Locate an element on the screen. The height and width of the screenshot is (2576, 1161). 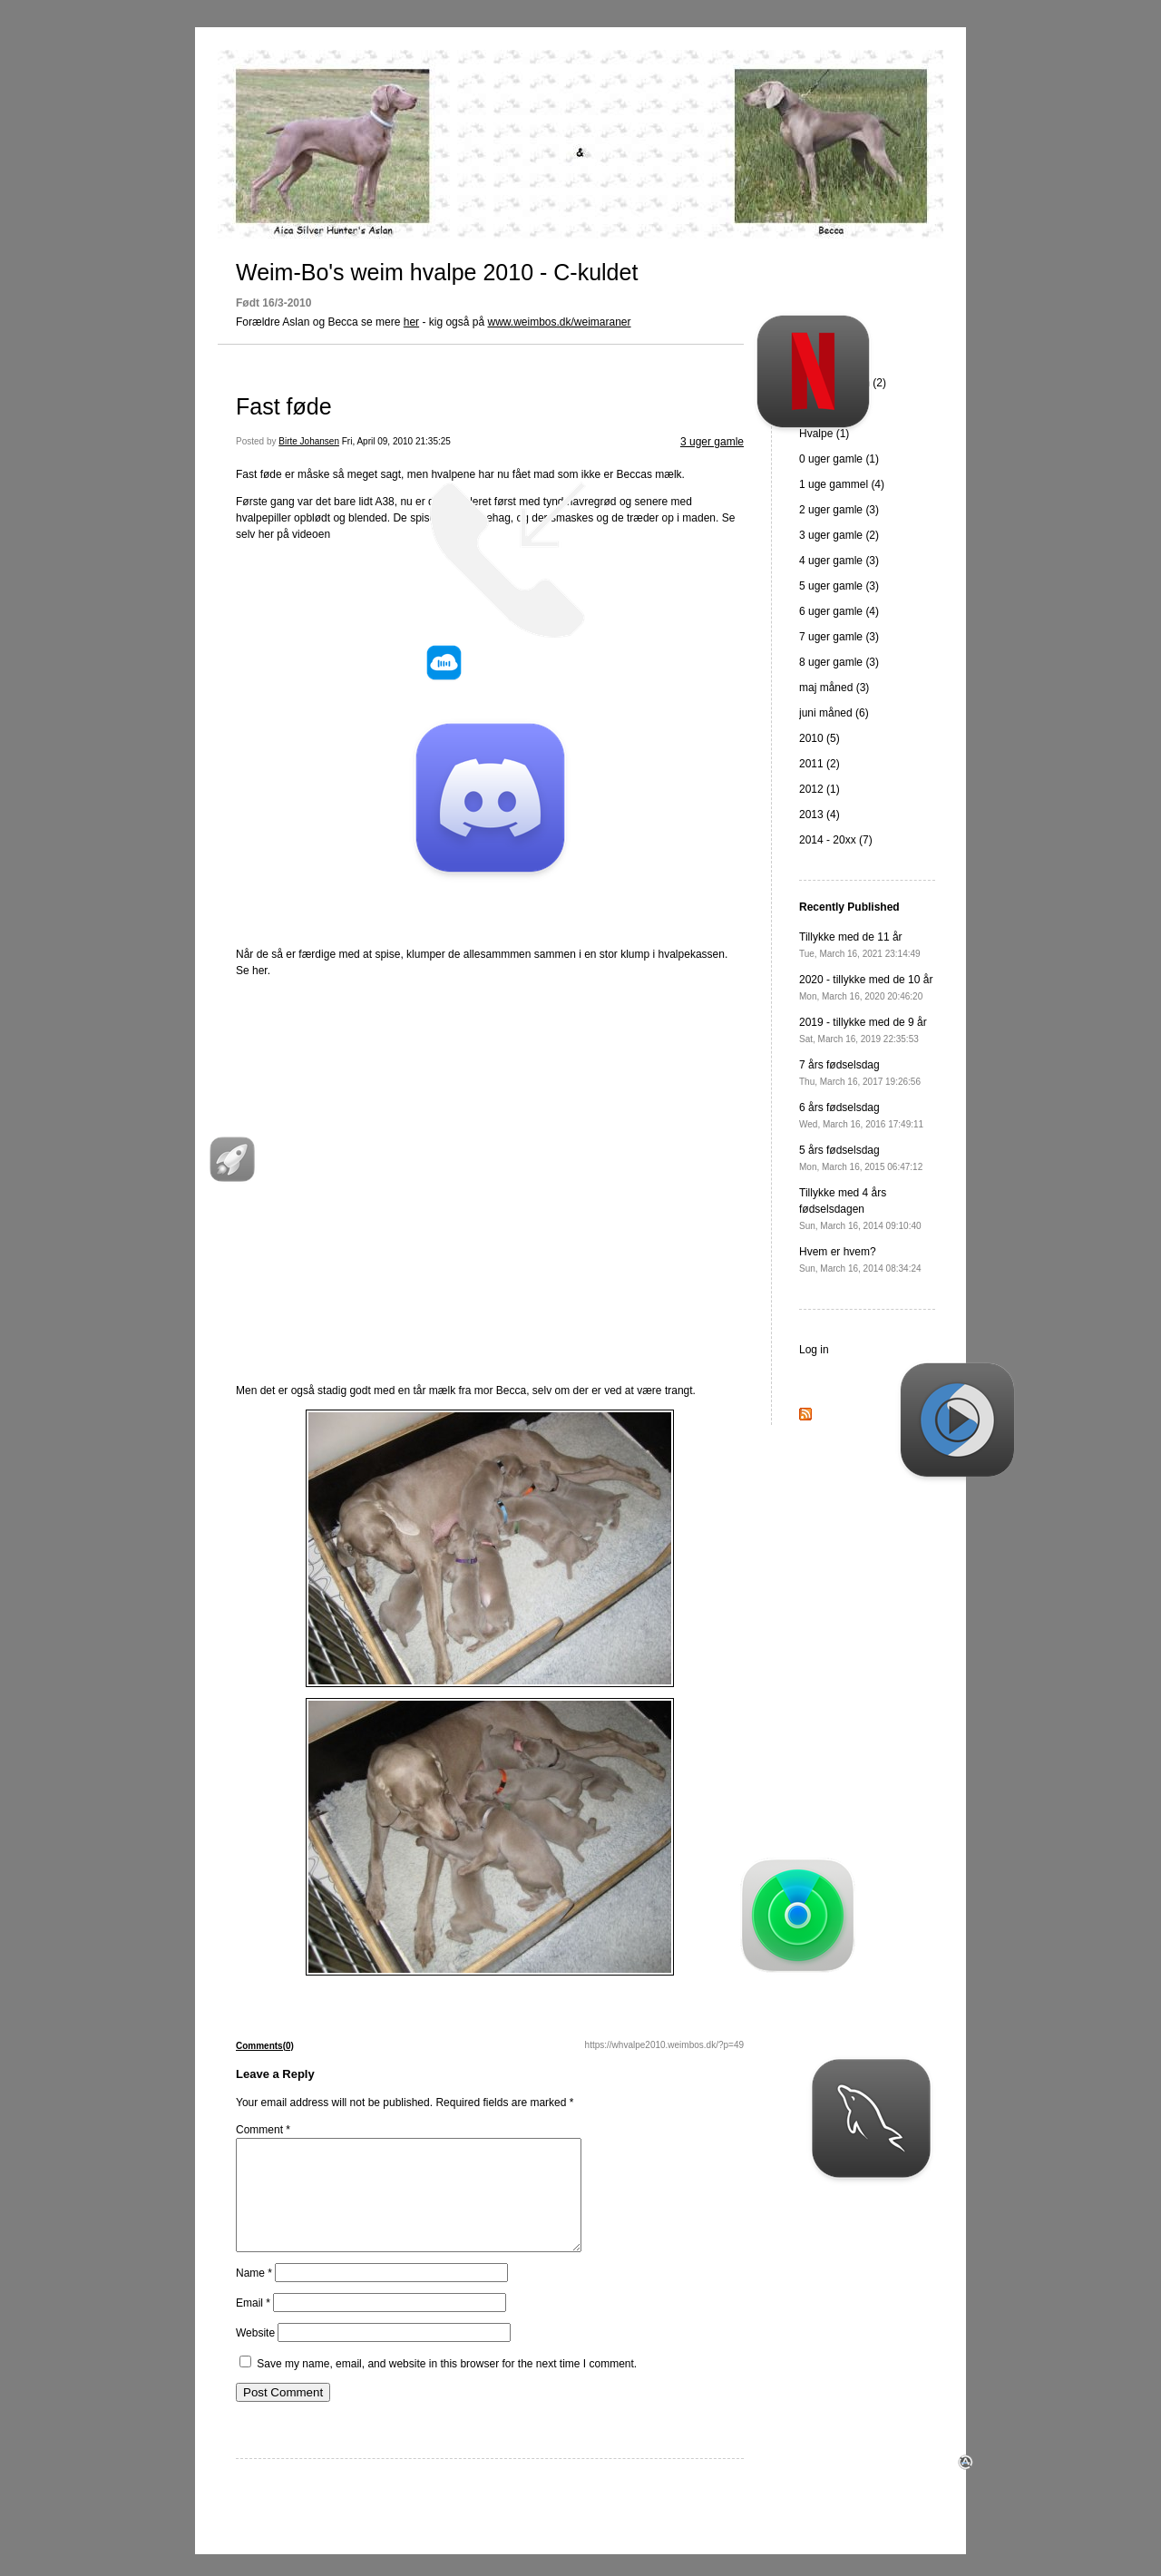
open Discord app is located at coordinates (490, 797).